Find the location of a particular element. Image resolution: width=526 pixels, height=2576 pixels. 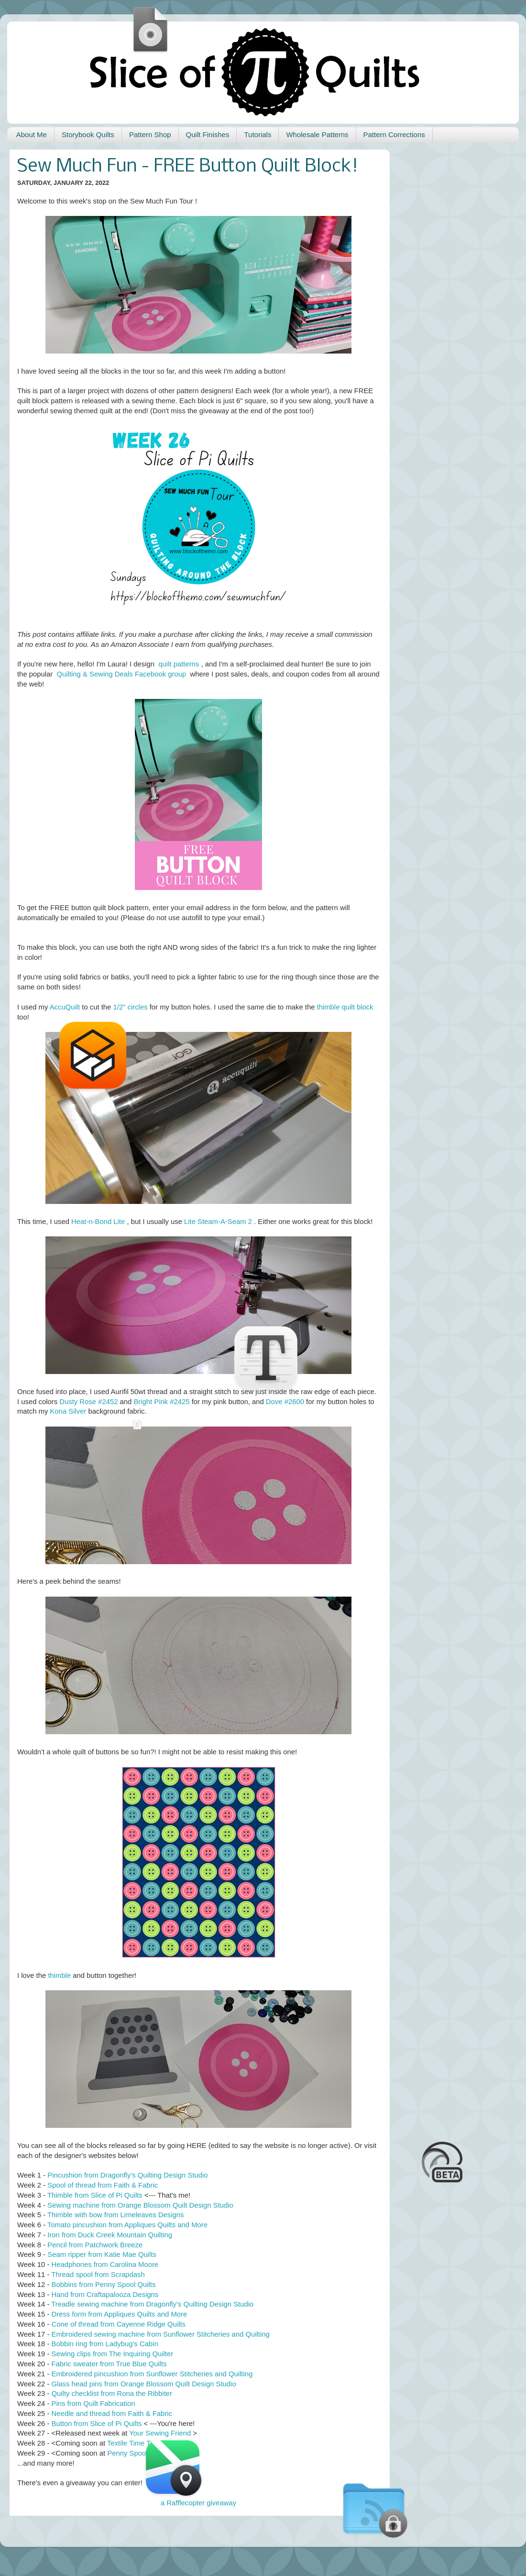

credits or attribution file is located at coordinates (137, 1425).